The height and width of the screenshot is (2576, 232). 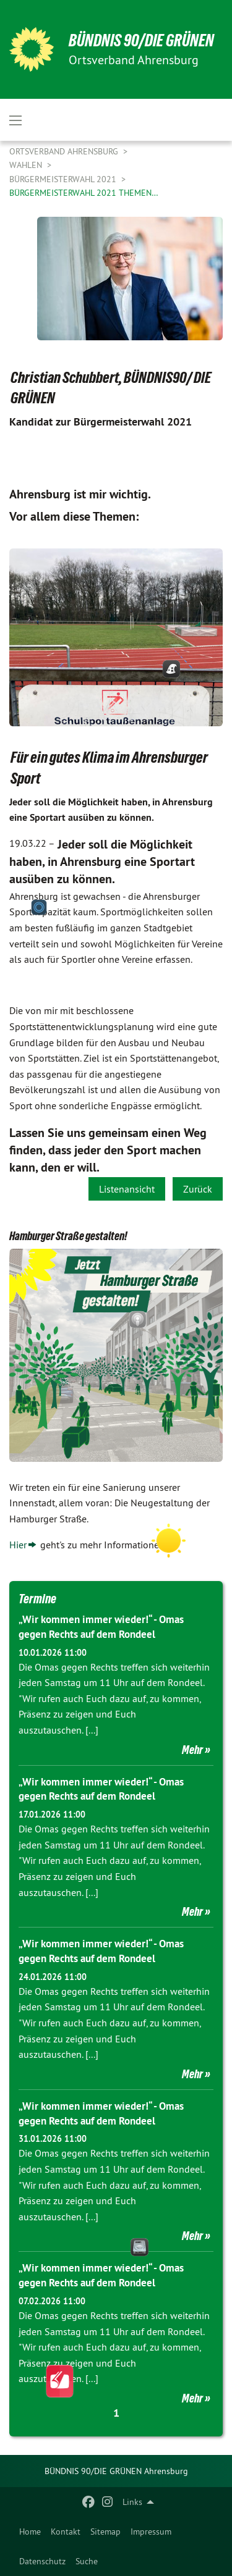 What do you see at coordinates (168, 1540) in the screenshot?
I see `indicates clear or sunny weather conditions` at bounding box center [168, 1540].